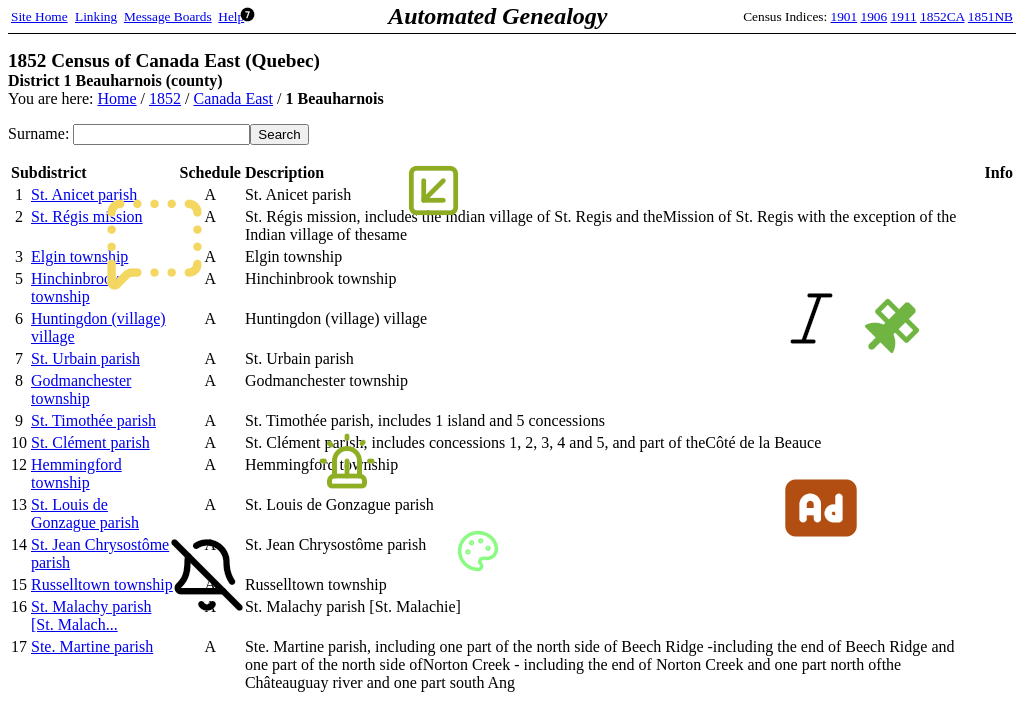 Image resolution: width=1024 pixels, height=720 pixels. What do you see at coordinates (207, 575) in the screenshot?
I see `mute notifications` at bounding box center [207, 575].